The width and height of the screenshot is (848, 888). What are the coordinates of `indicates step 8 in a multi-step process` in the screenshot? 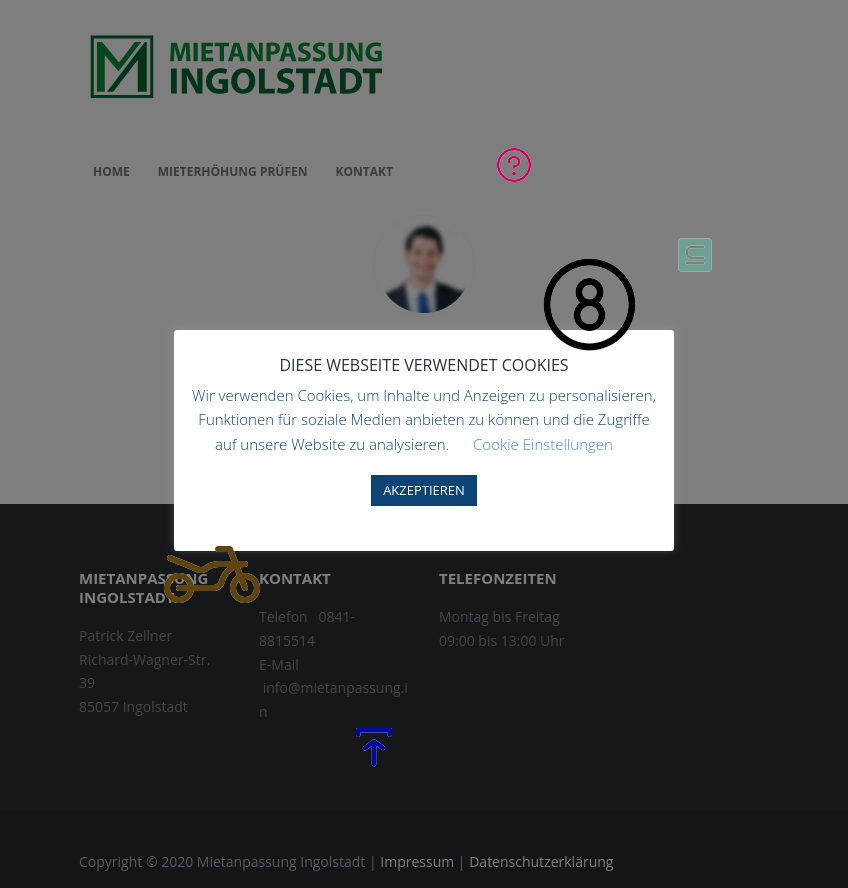 It's located at (589, 304).